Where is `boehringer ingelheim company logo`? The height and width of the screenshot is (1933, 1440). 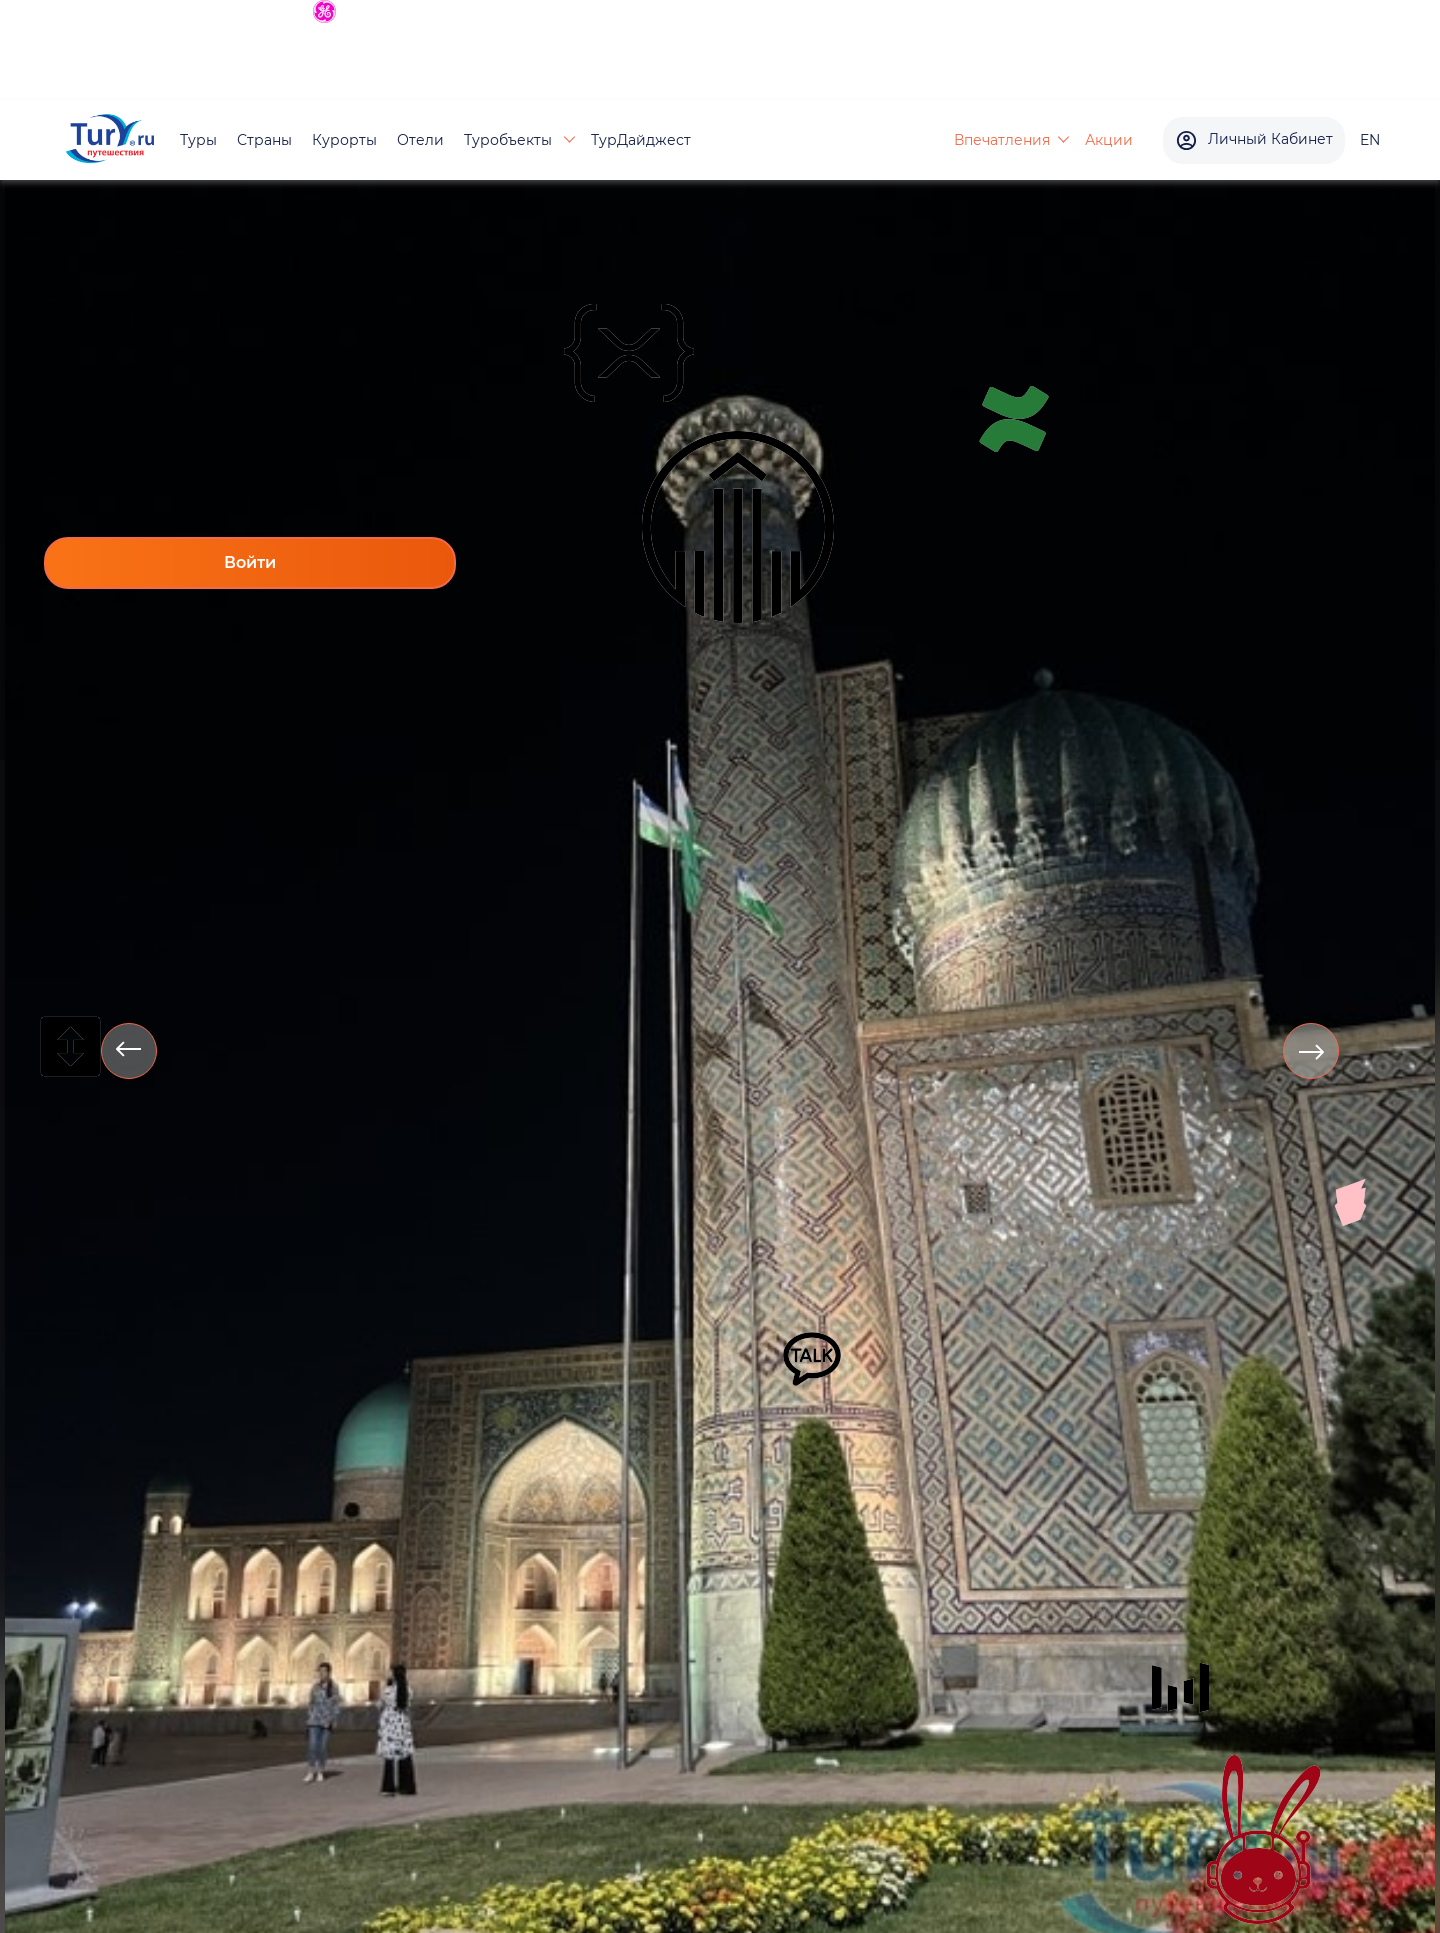
boehringer ingelheim company logo is located at coordinates (738, 527).